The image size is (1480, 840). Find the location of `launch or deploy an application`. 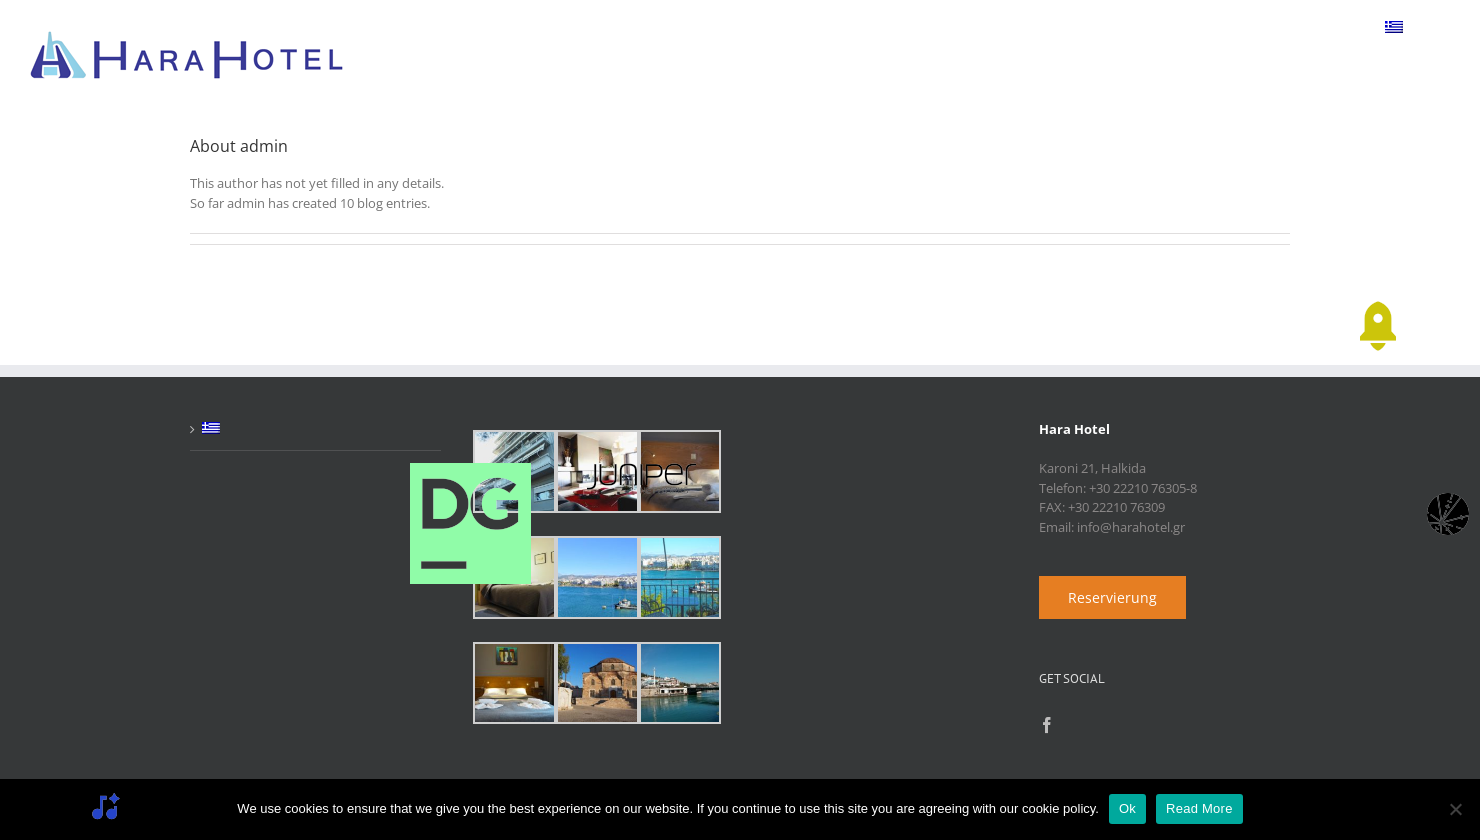

launch or deploy an application is located at coordinates (1378, 325).